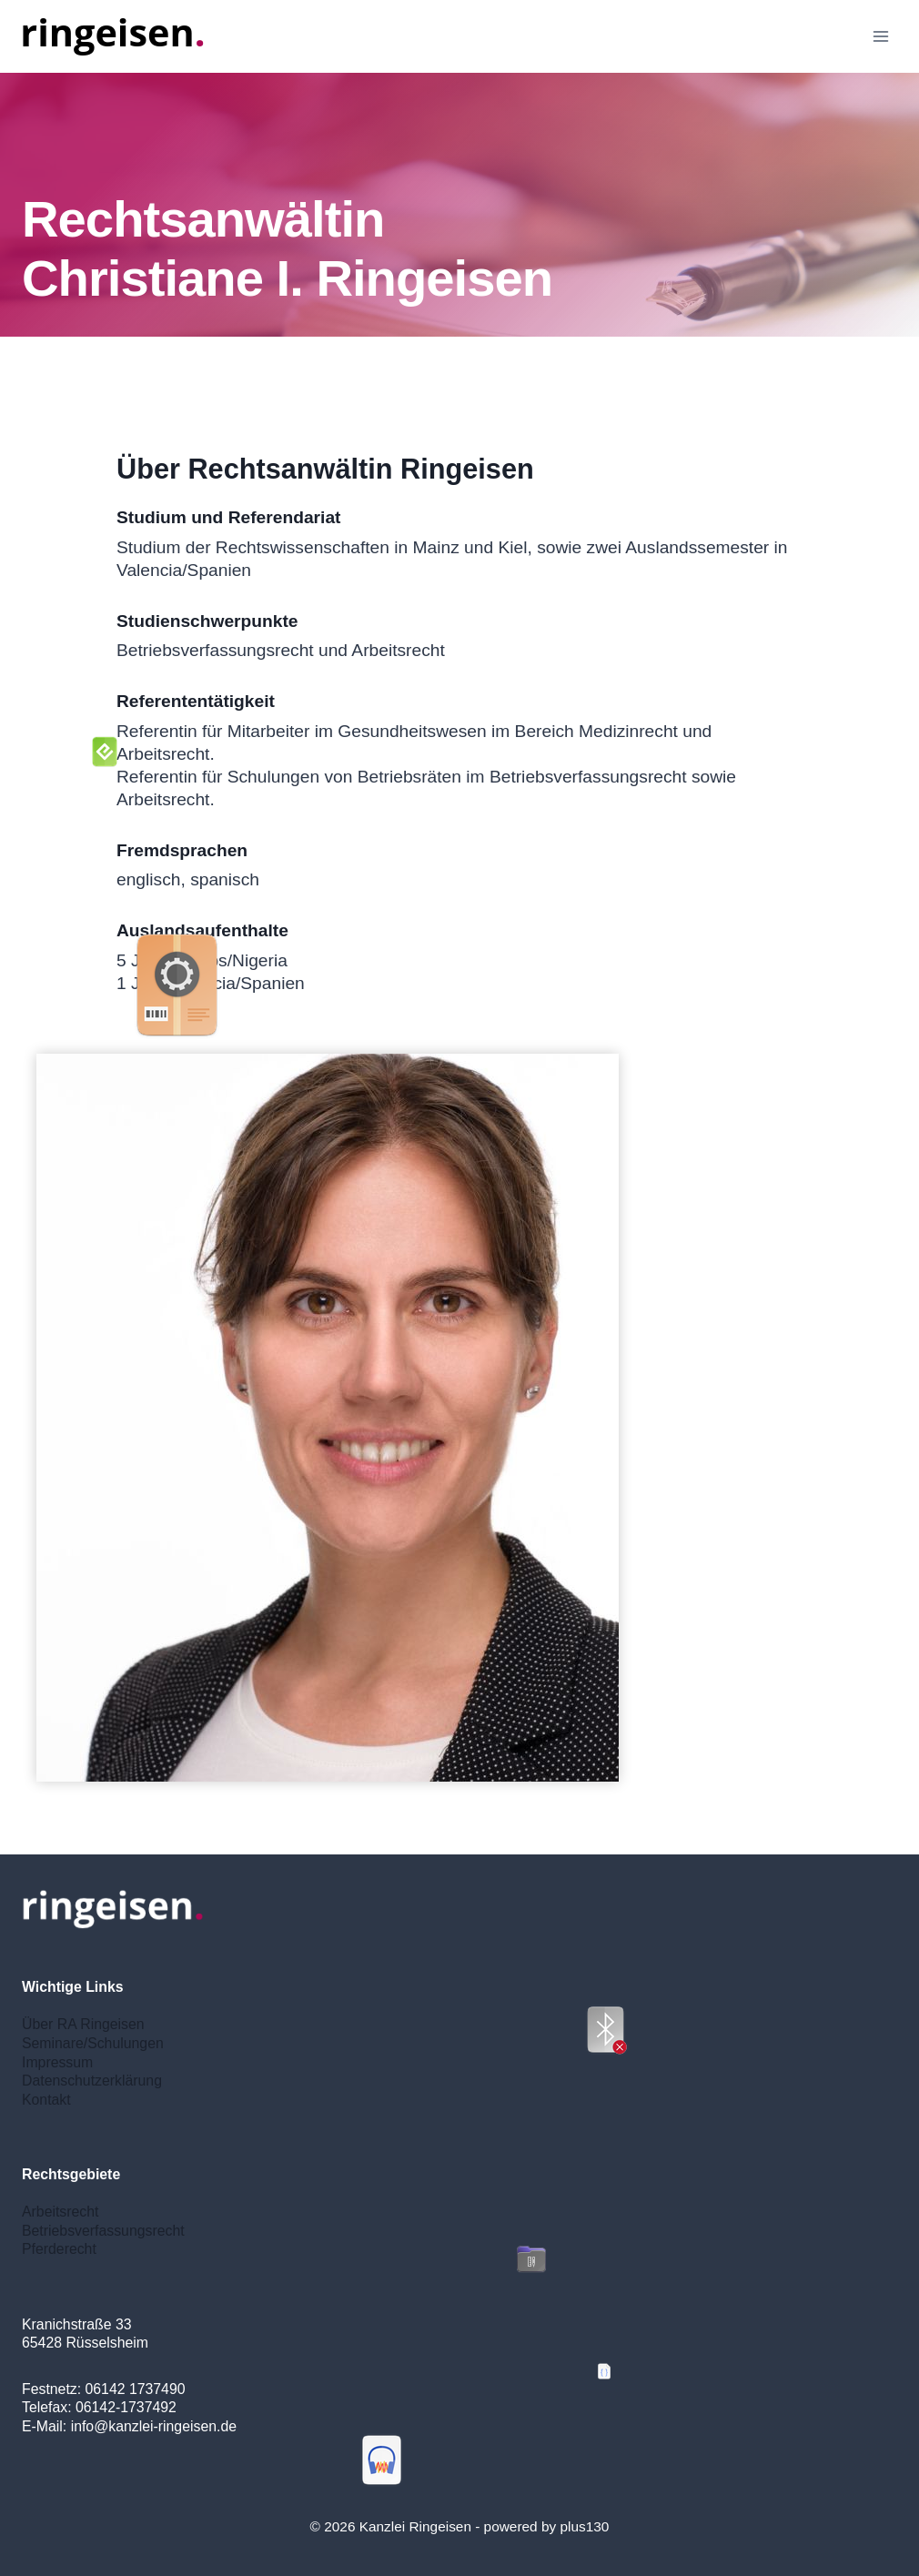 The height and width of the screenshot is (2576, 919). Describe the element at coordinates (105, 752) in the screenshot. I see `an epub ebook file` at that location.